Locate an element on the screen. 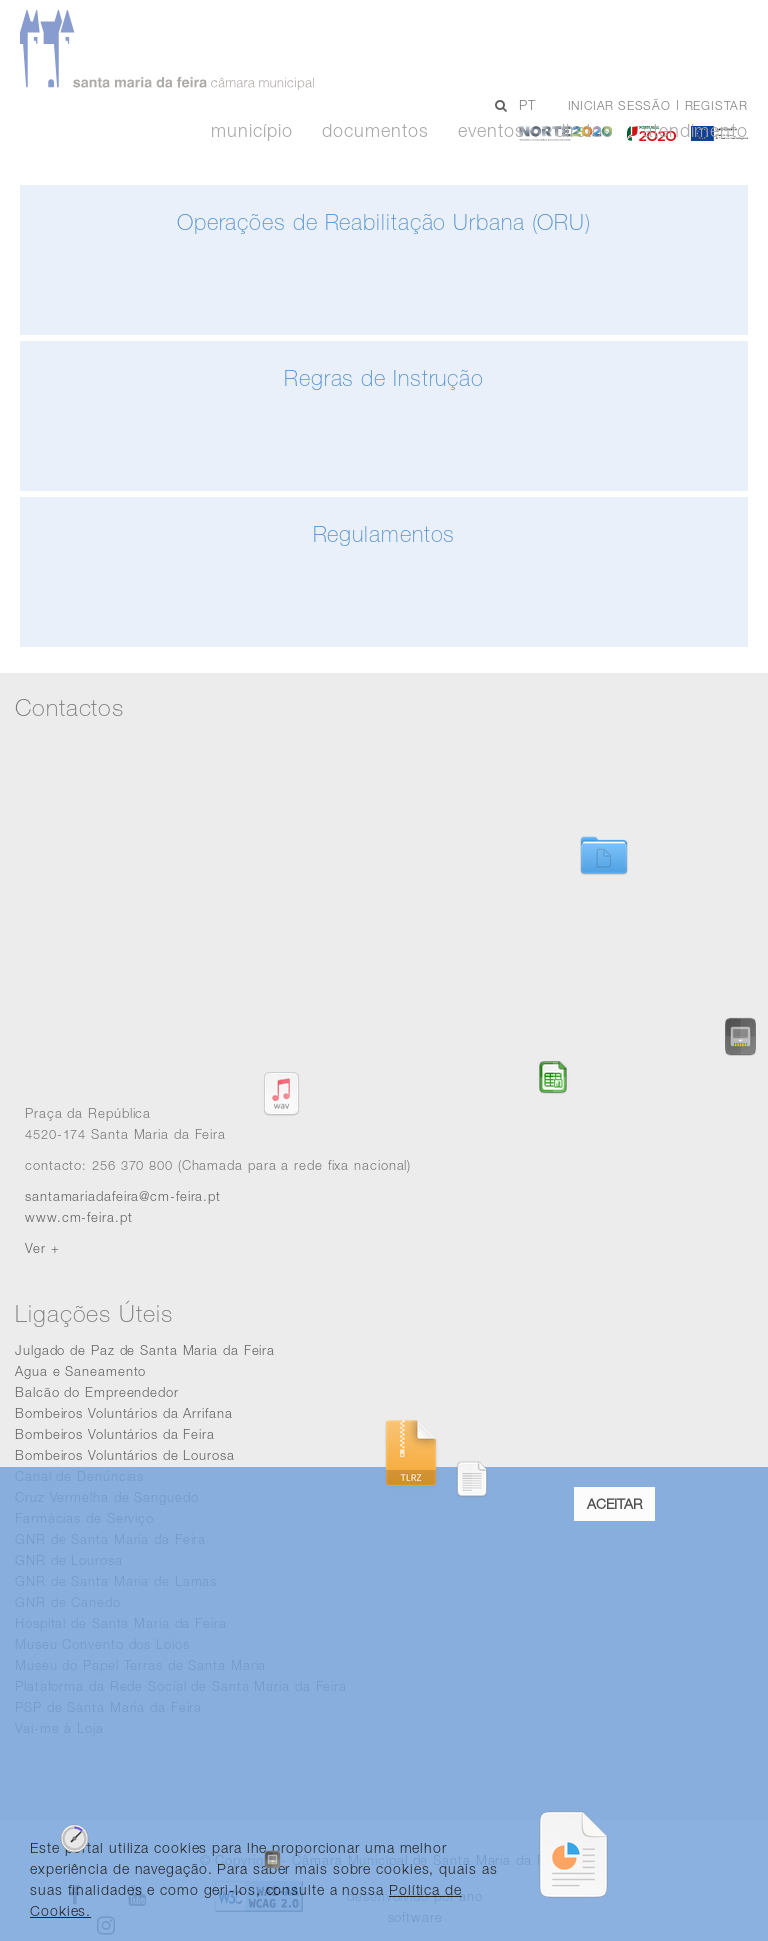  open a presentation file is located at coordinates (573, 1854).